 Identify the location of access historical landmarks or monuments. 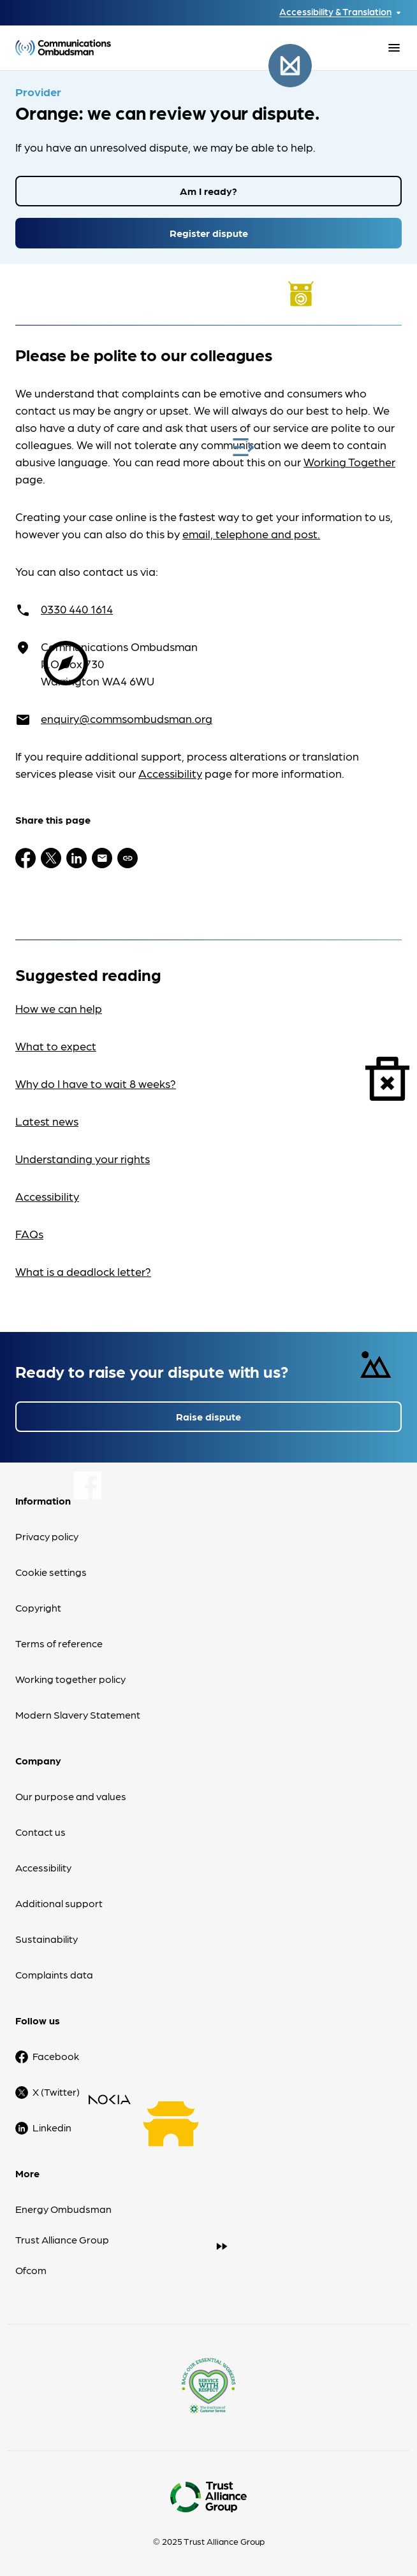
(171, 2124).